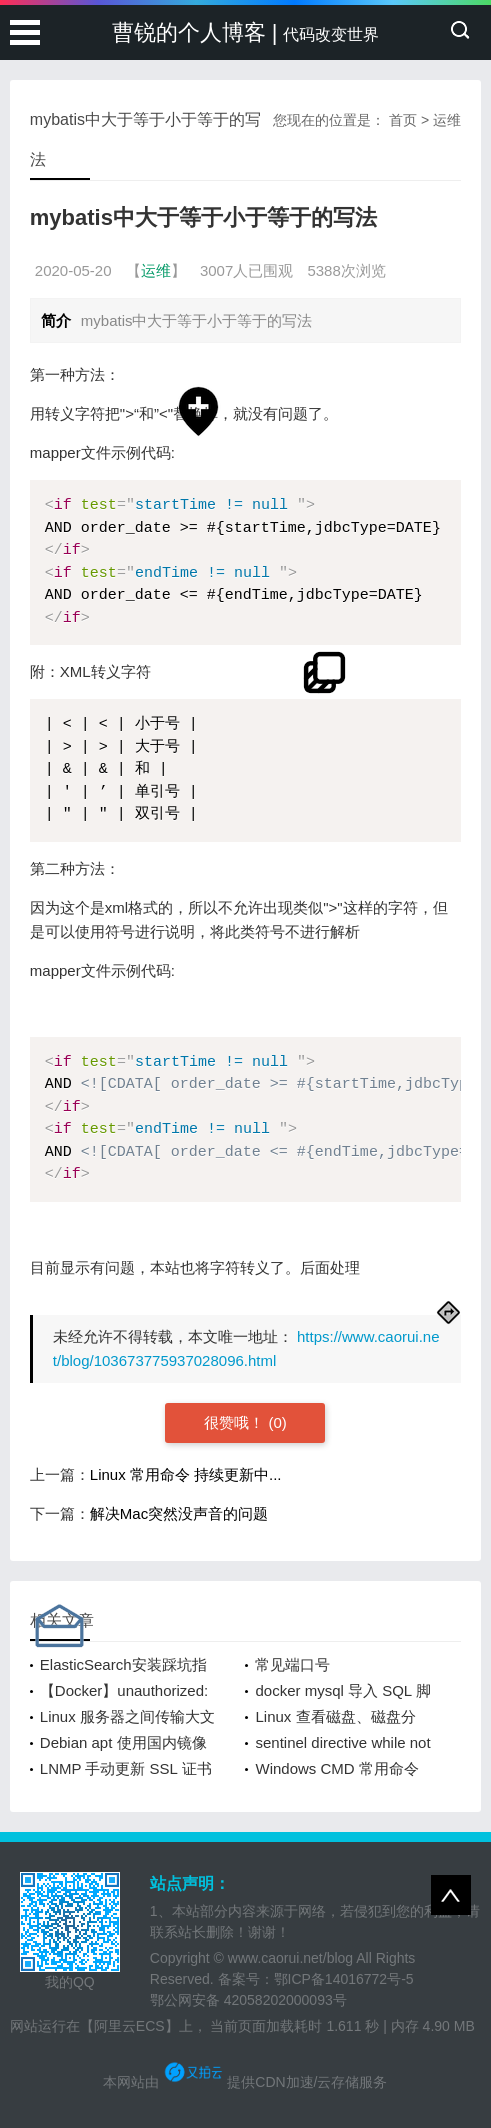 The width and height of the screenshot is (491, 2128). I want to click on add a new location pin, so click(198, 411).